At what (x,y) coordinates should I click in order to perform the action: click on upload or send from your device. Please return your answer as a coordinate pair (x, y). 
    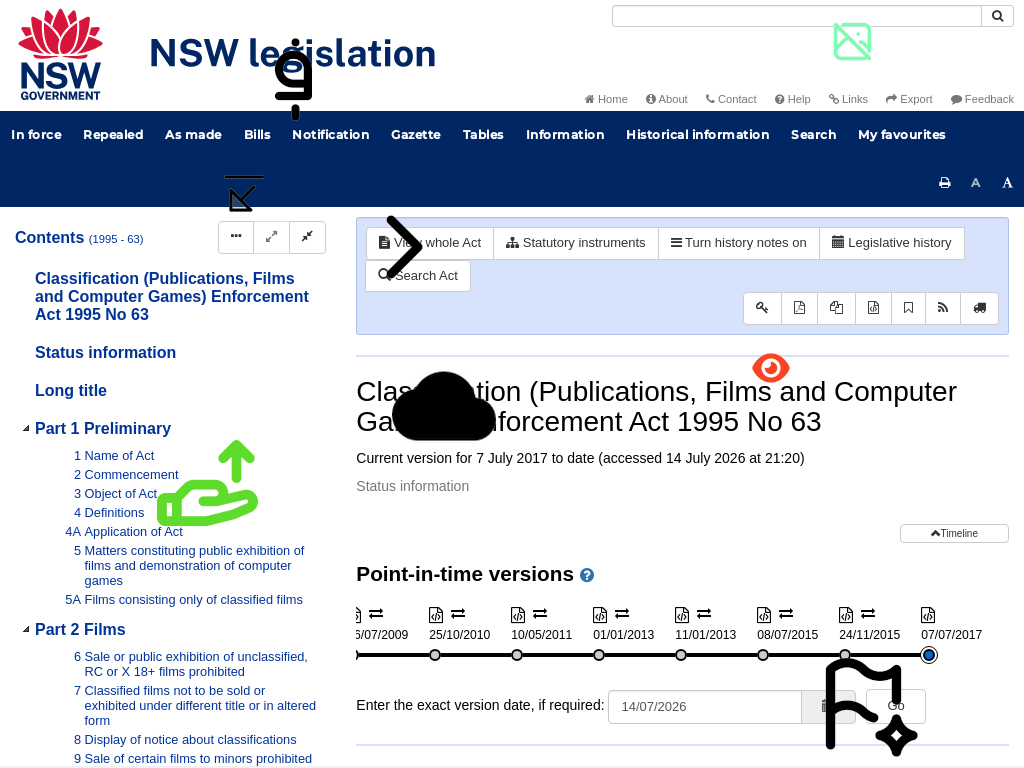
    Looking at the image, I should click on (210, 488).